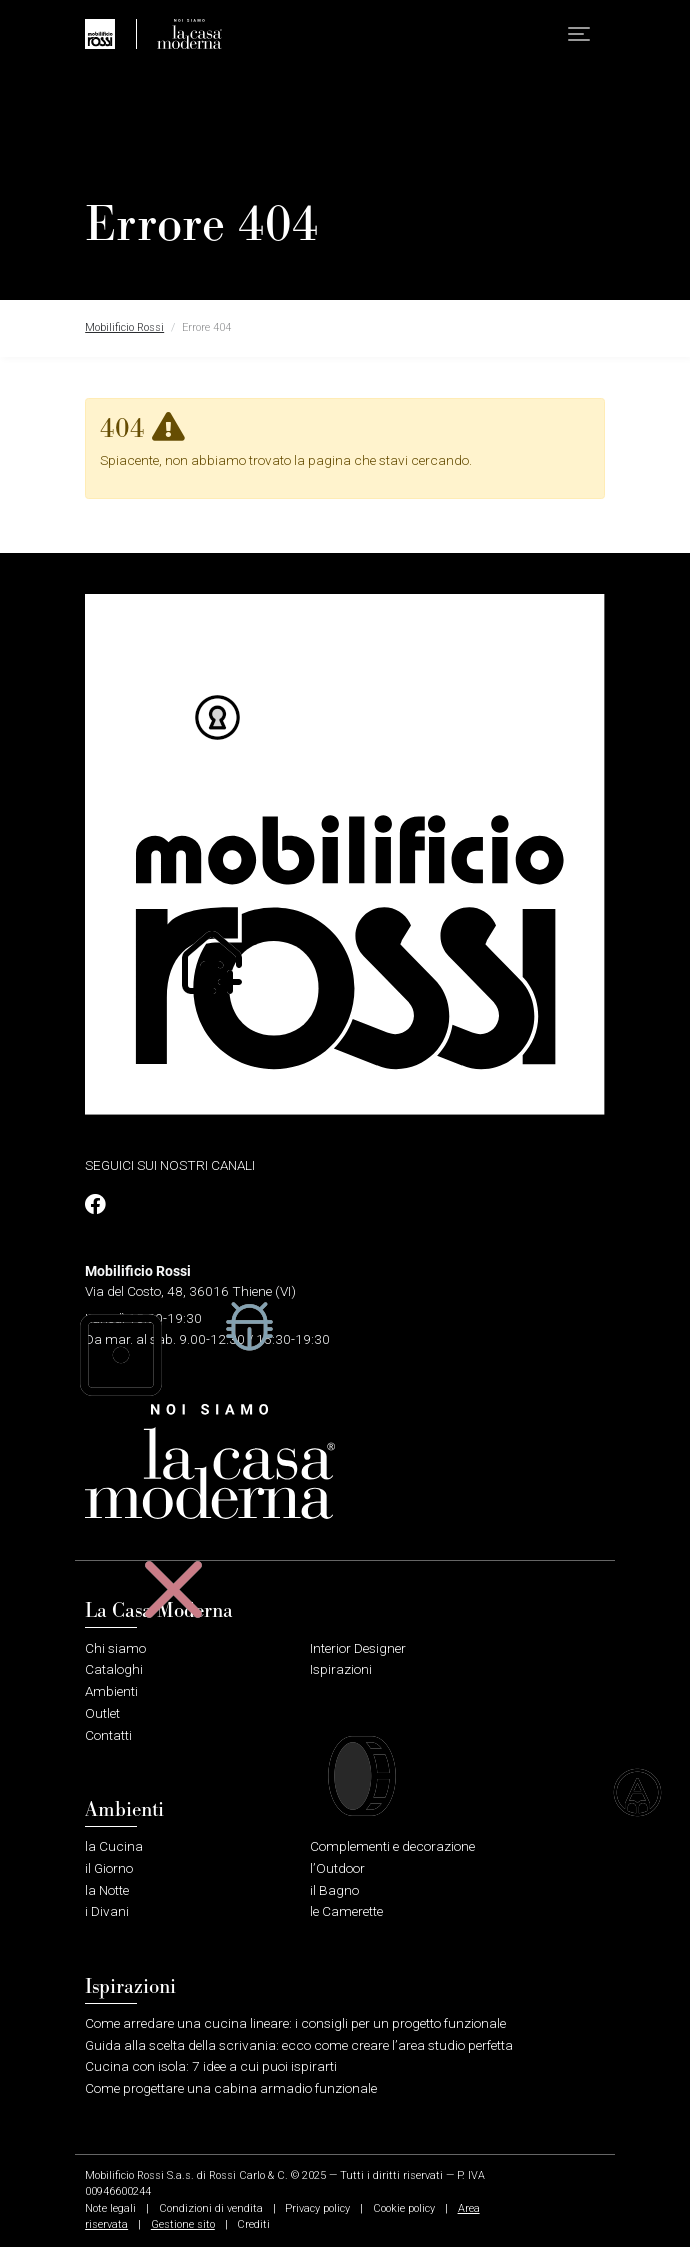  Describe the element at coordinates (249, 1325) in the screenshot. I see `report a bug or issue` at that location.